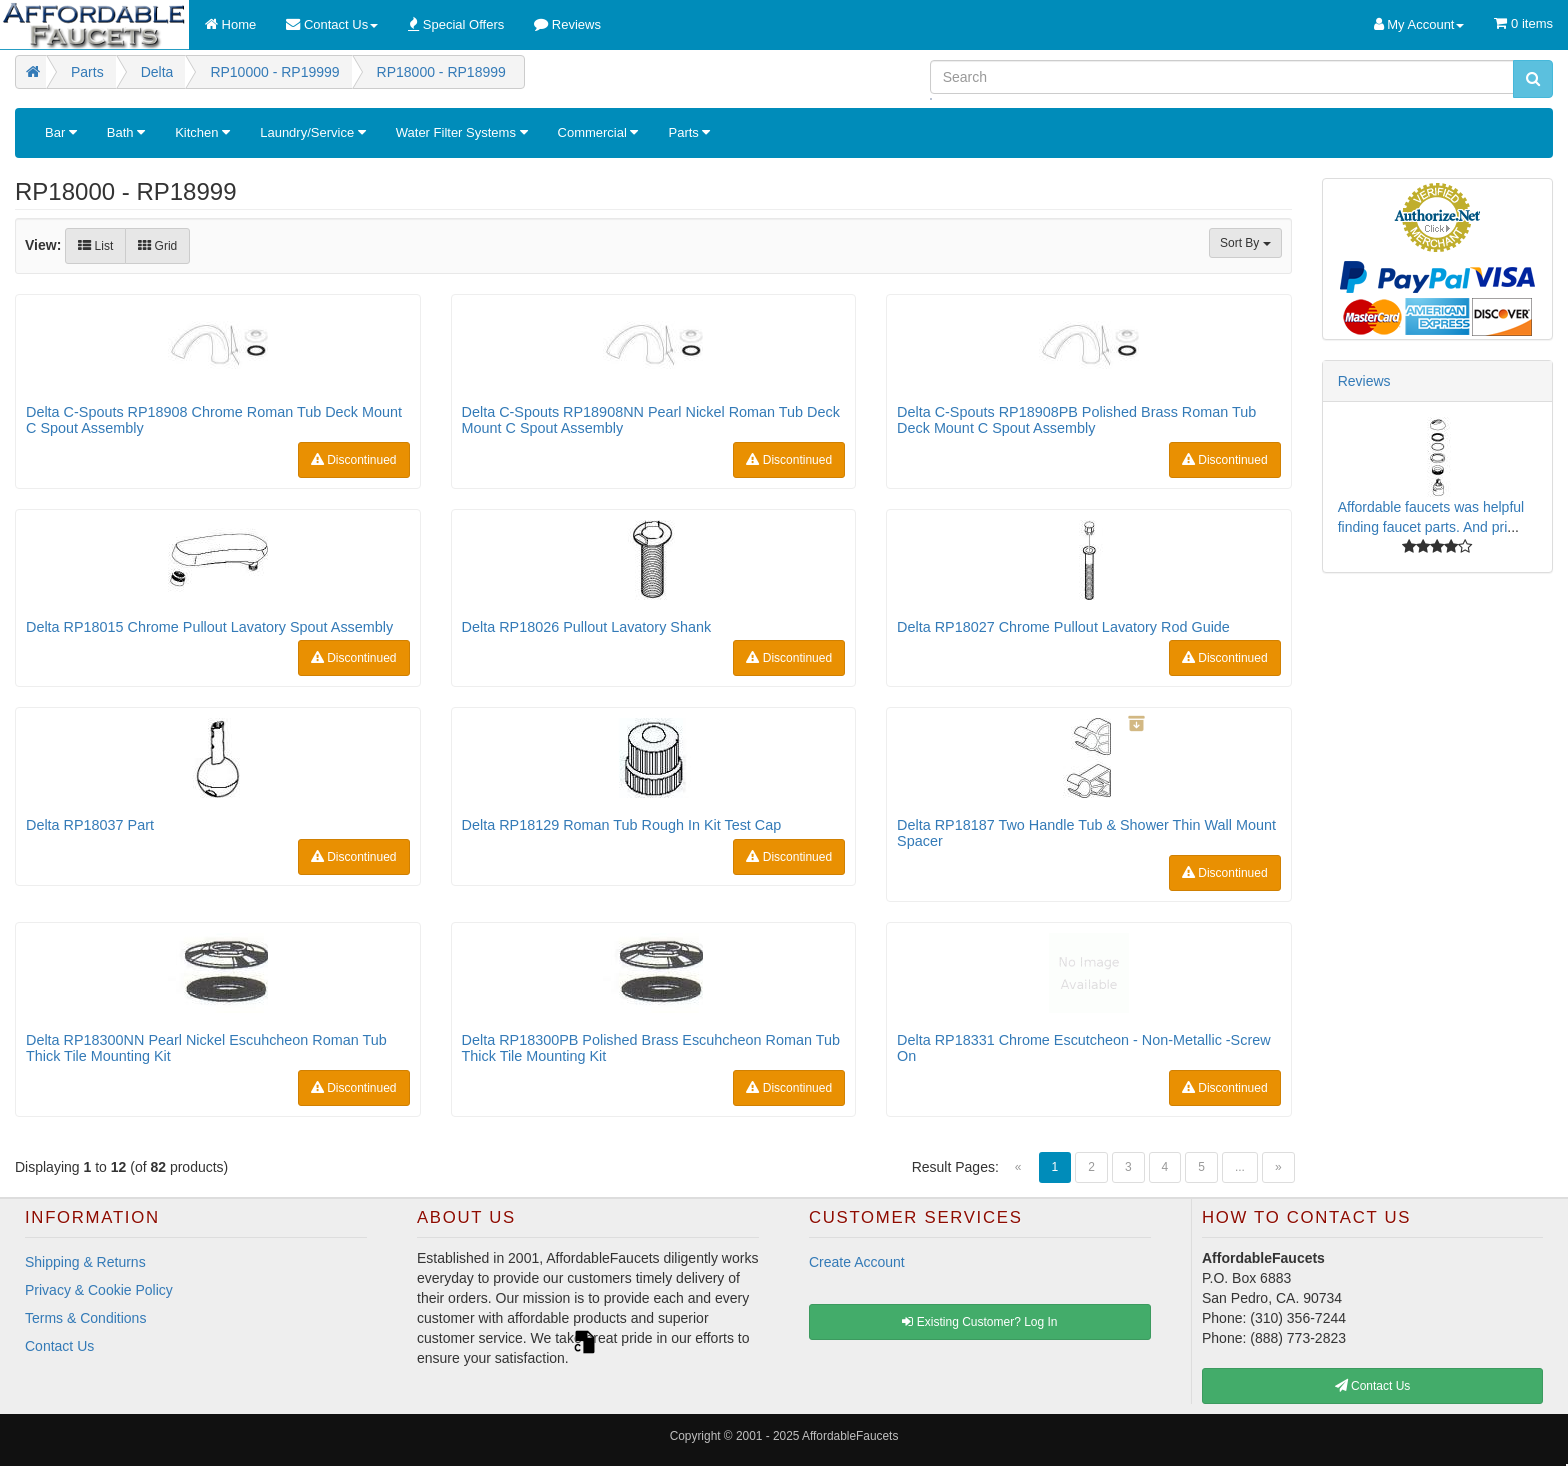 The height and width of the screenshot is (1466, 1568). I want to click on a C programming language source file, so click(585, 1342).